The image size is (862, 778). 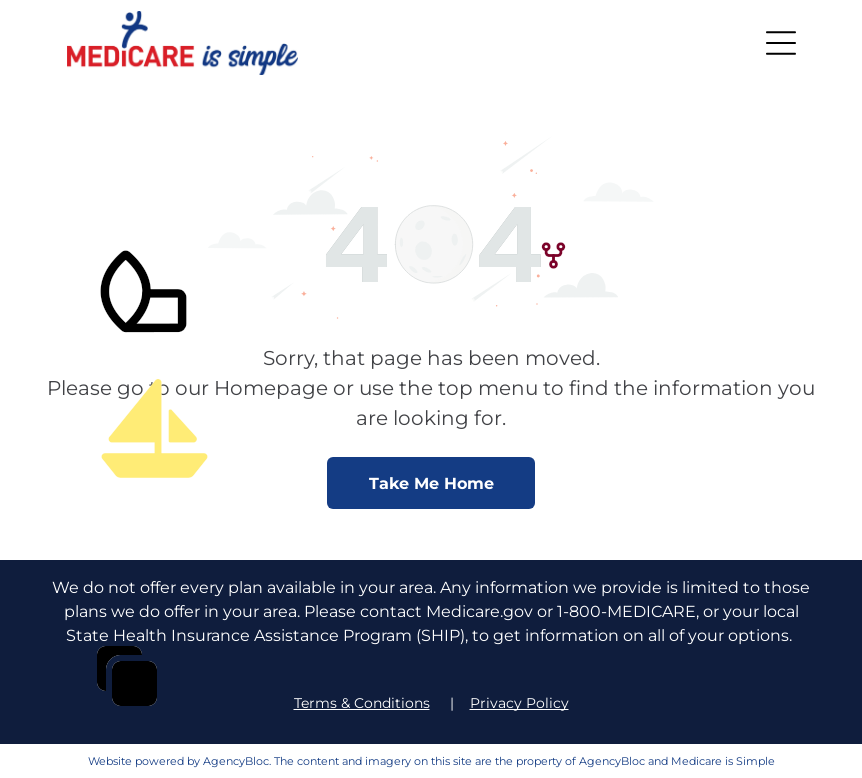 I want to click on fork a repository, so click(x=553, y=255).